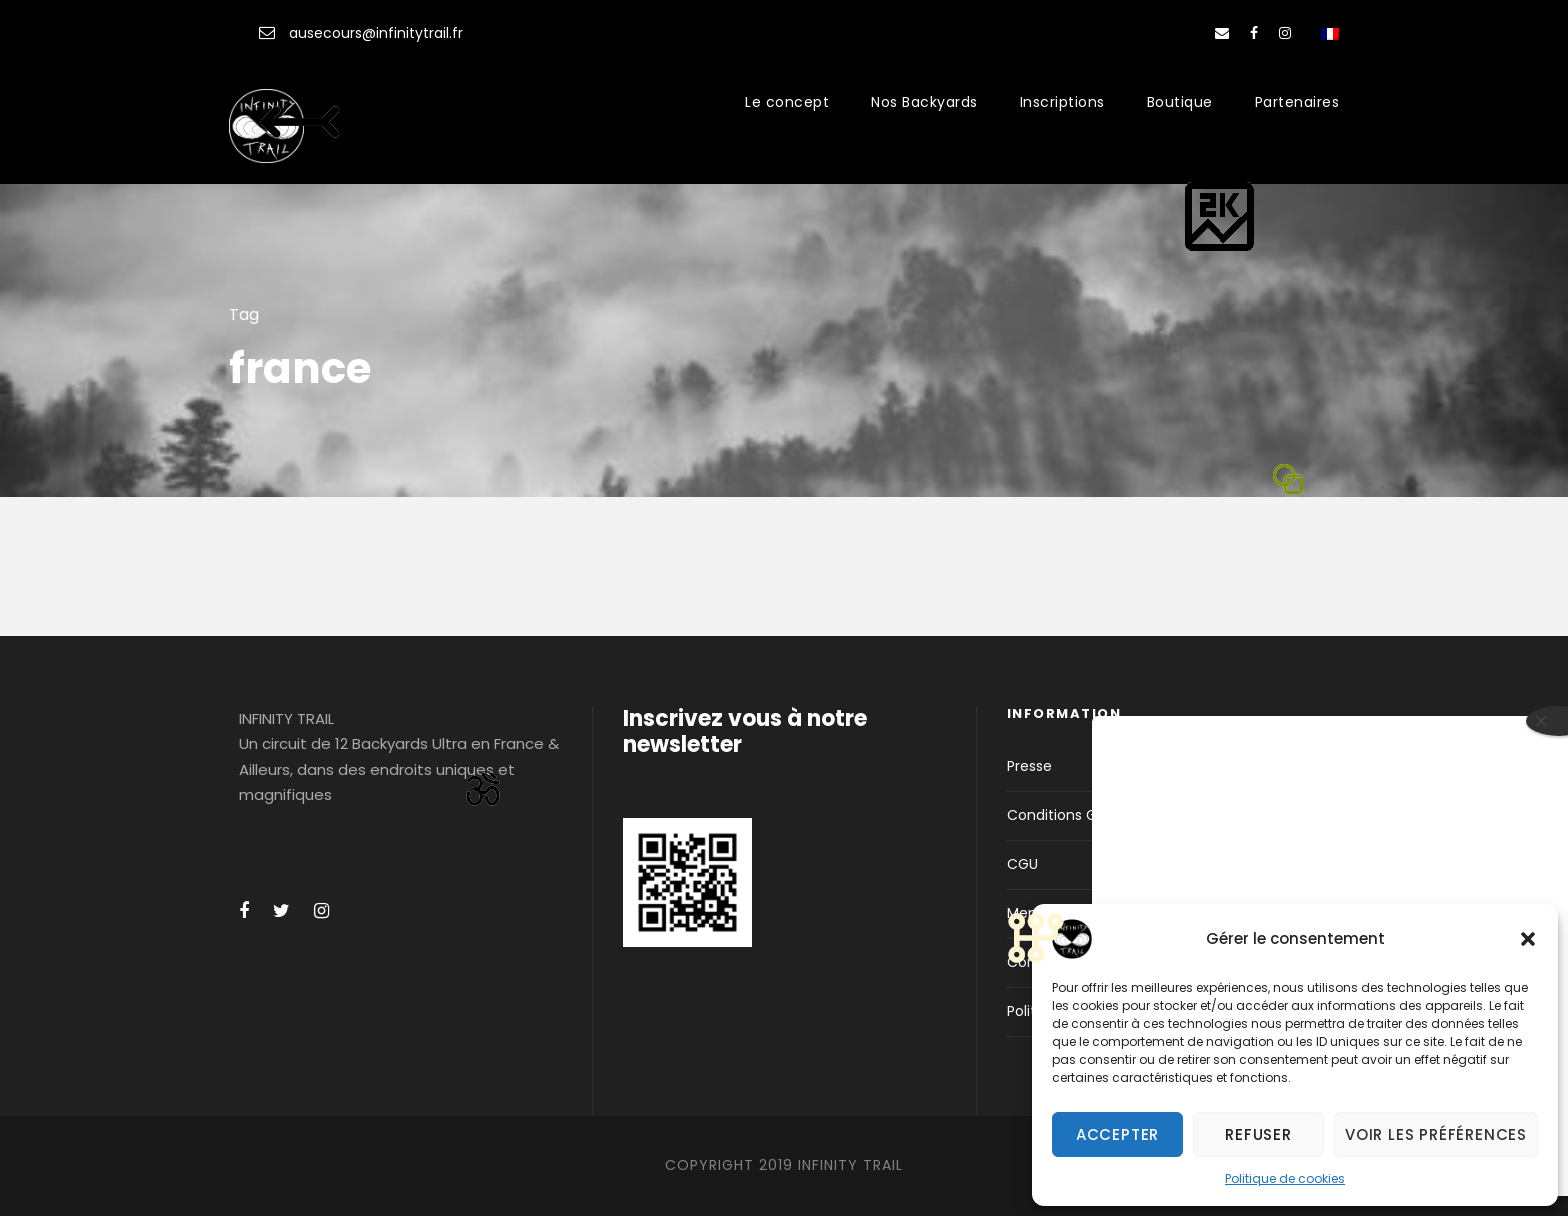 This screenshot has width=1568, height=1216. What do you see at coordinates (1219, 216) in the screenshot?
I see `view score or rating statistics` at bounding box center [1219, 216].